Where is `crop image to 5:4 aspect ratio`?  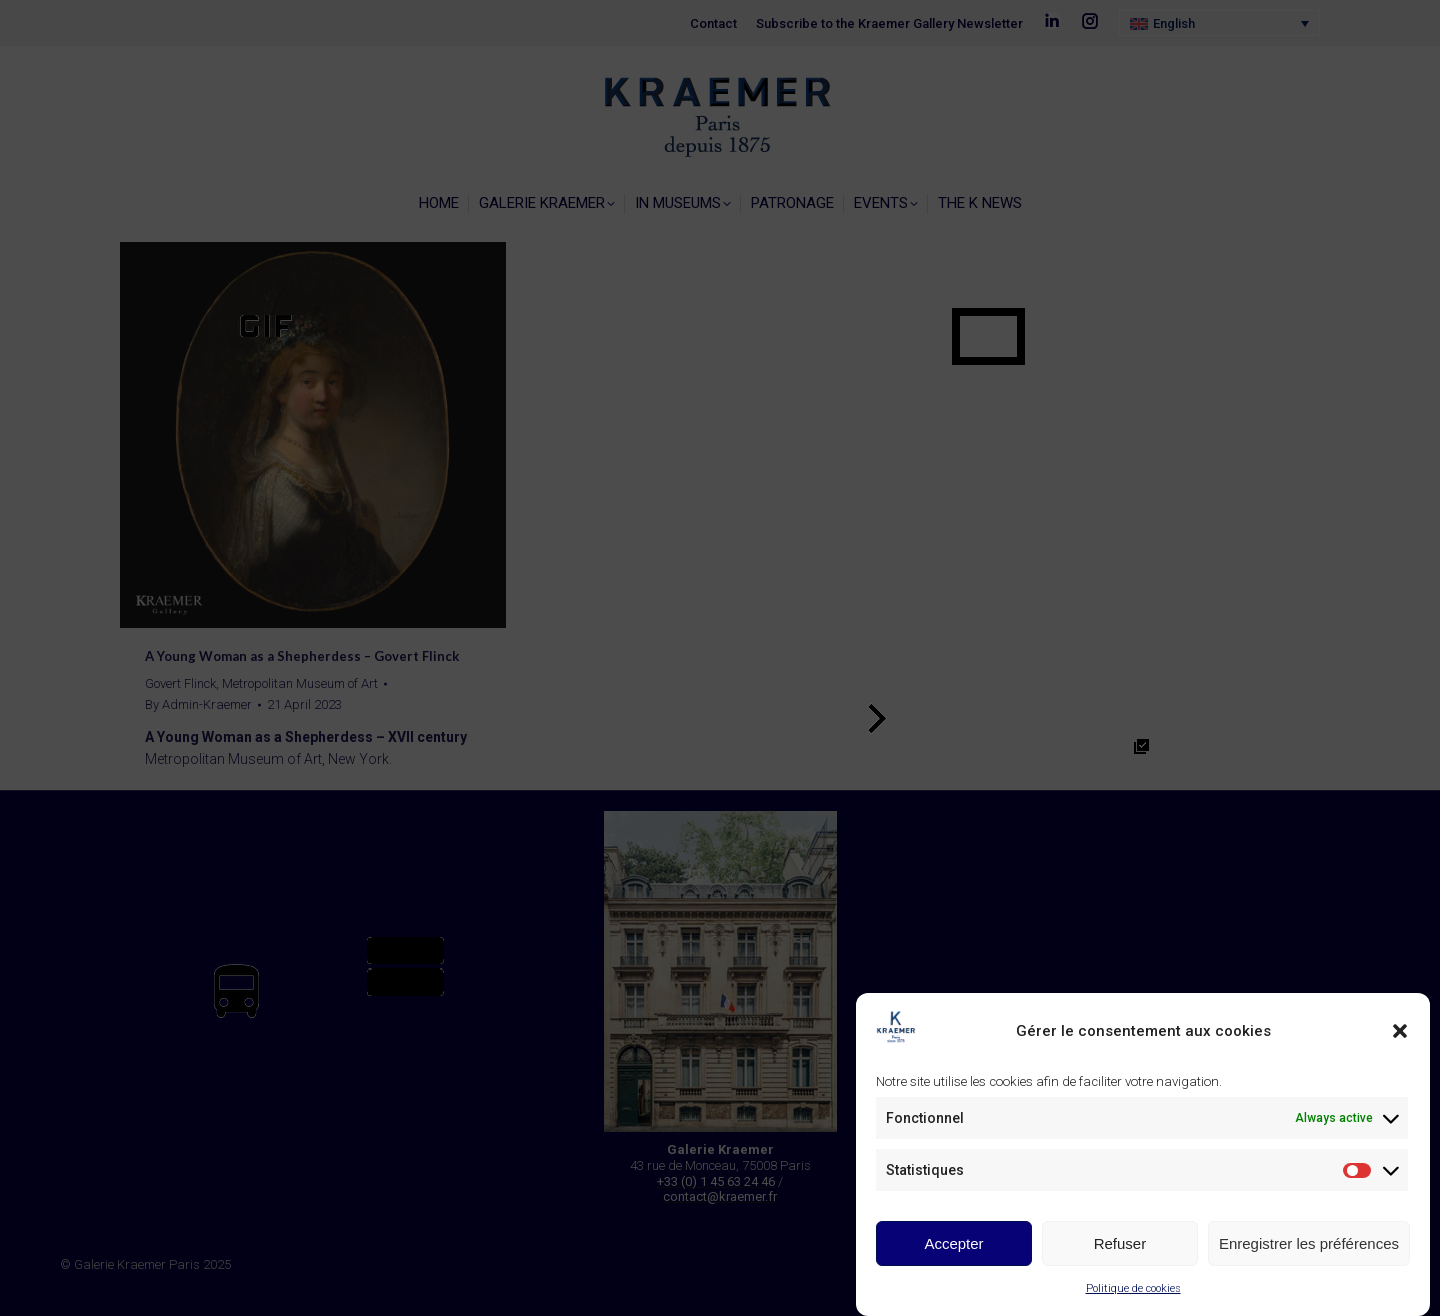
crop image to 5:4 aspect ratio is located at coordinates (988, 336).